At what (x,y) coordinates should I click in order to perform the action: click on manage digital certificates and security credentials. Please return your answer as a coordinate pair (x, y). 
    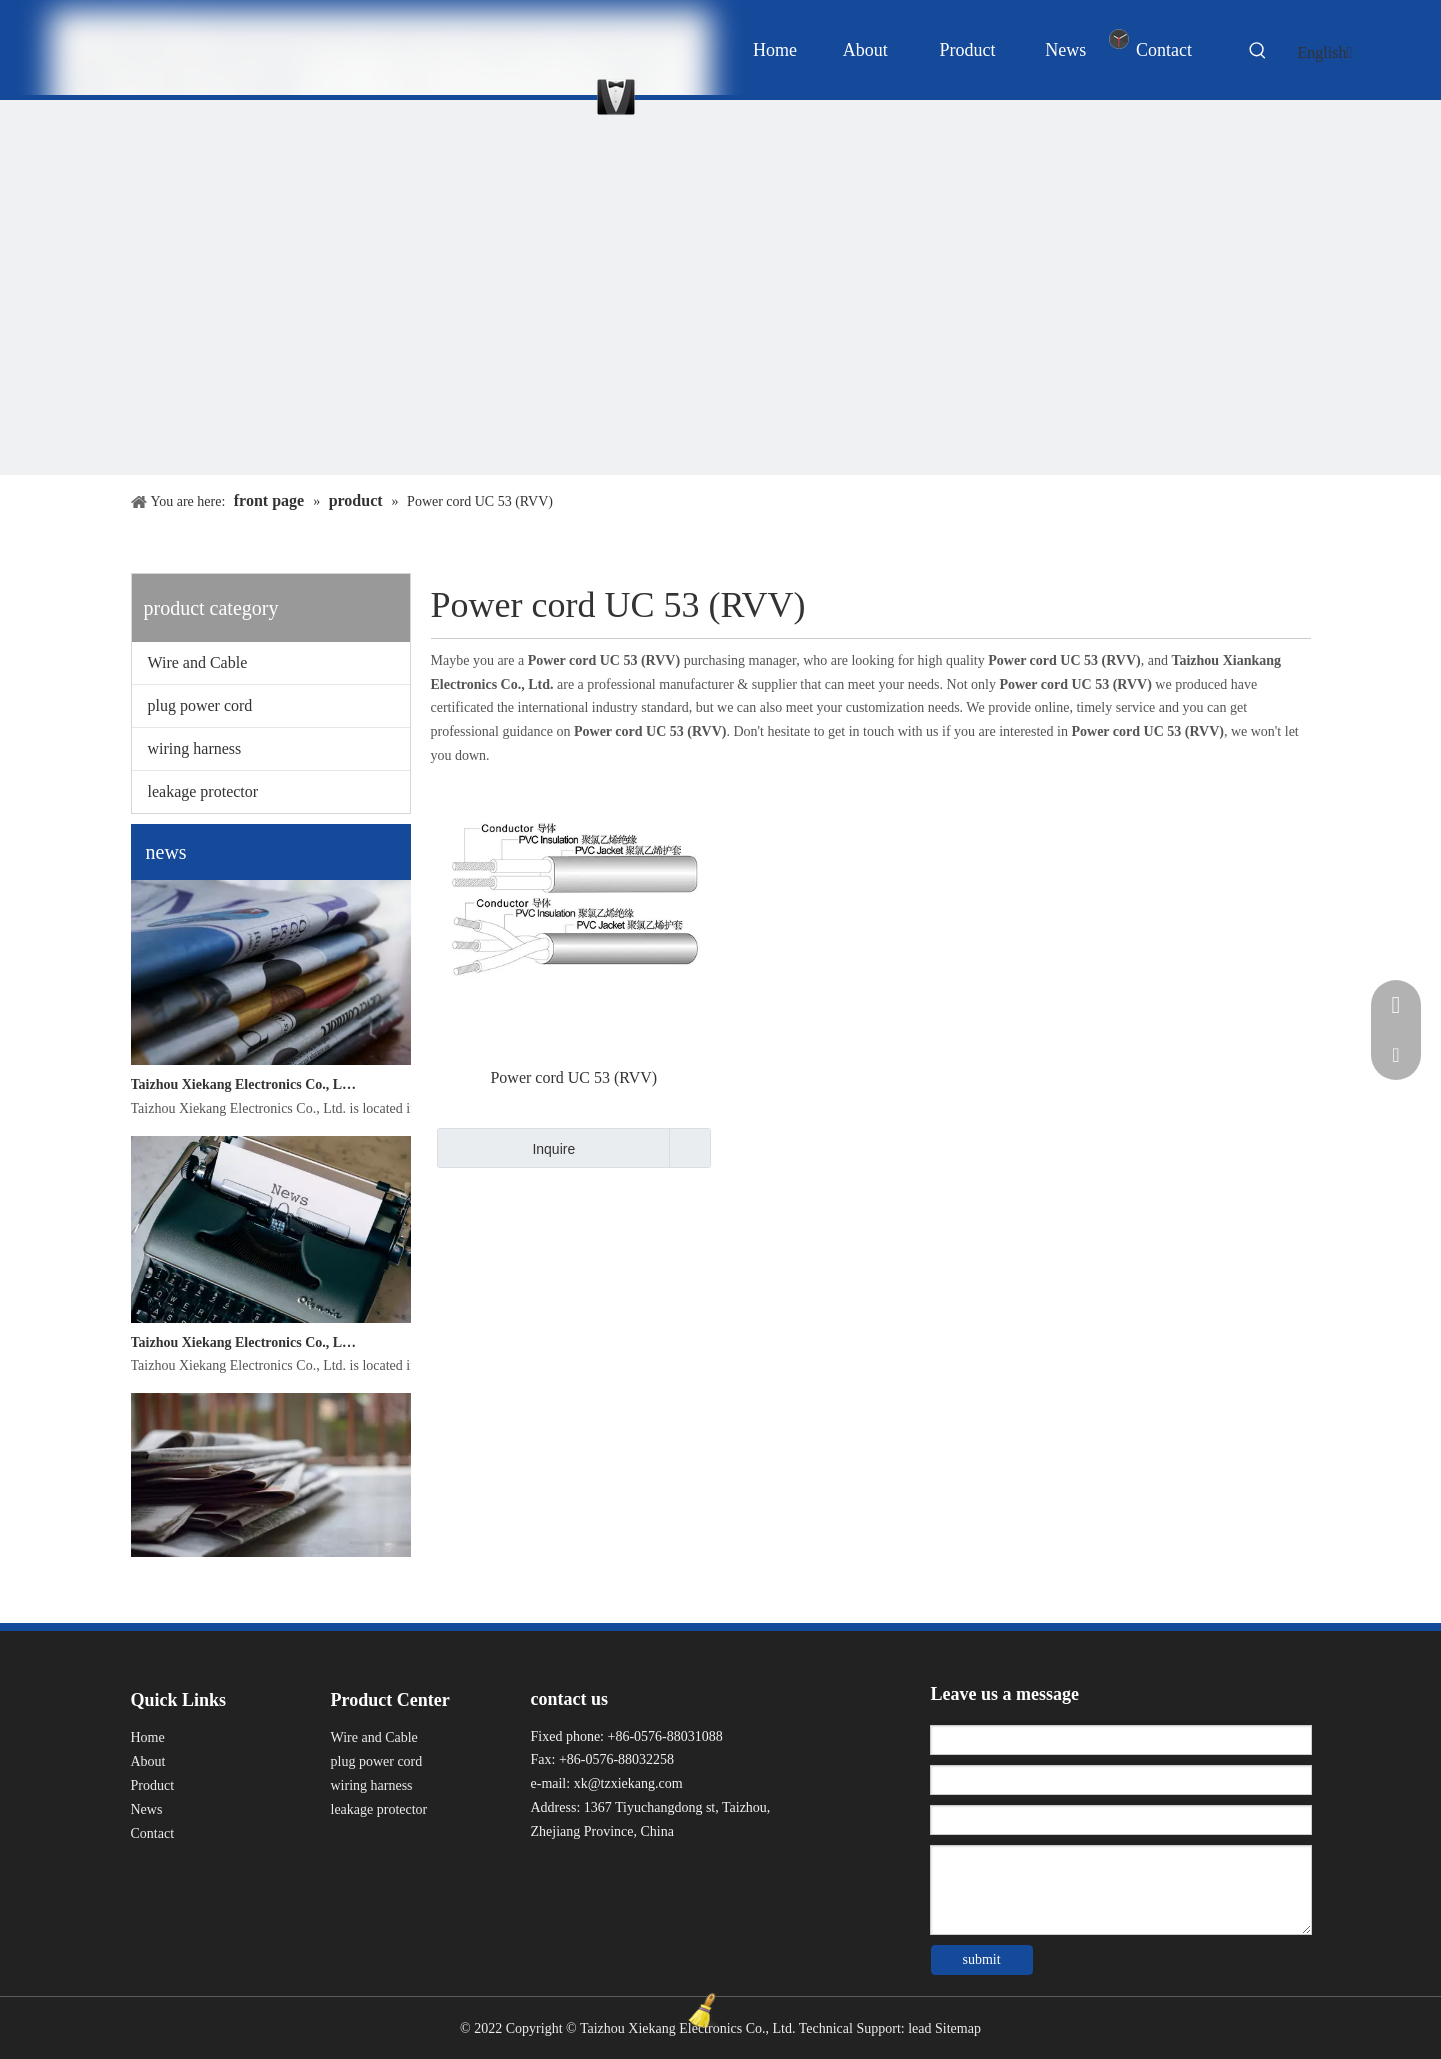
    Looking at the image, I should click on (616, 97).